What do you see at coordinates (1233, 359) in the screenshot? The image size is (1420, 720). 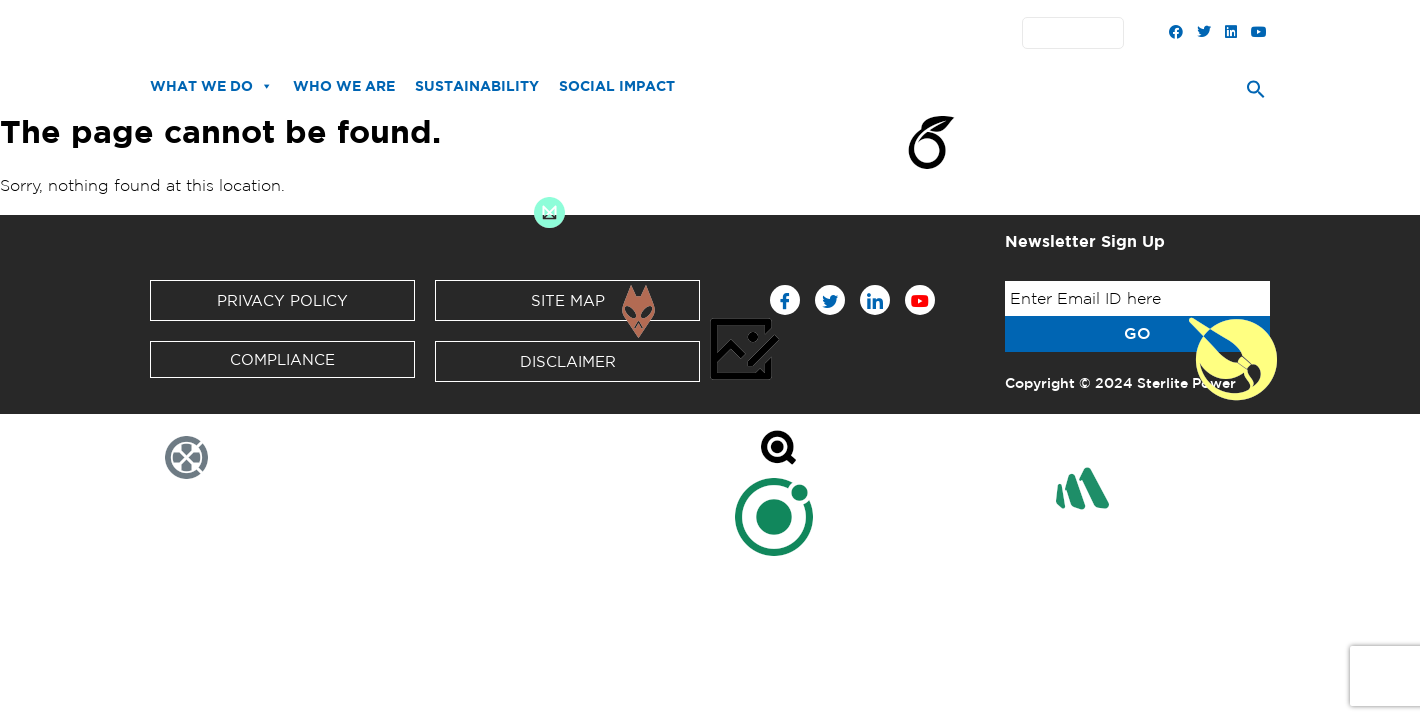 I see `open krita digital painting application` at bounding box center [1233, 359].